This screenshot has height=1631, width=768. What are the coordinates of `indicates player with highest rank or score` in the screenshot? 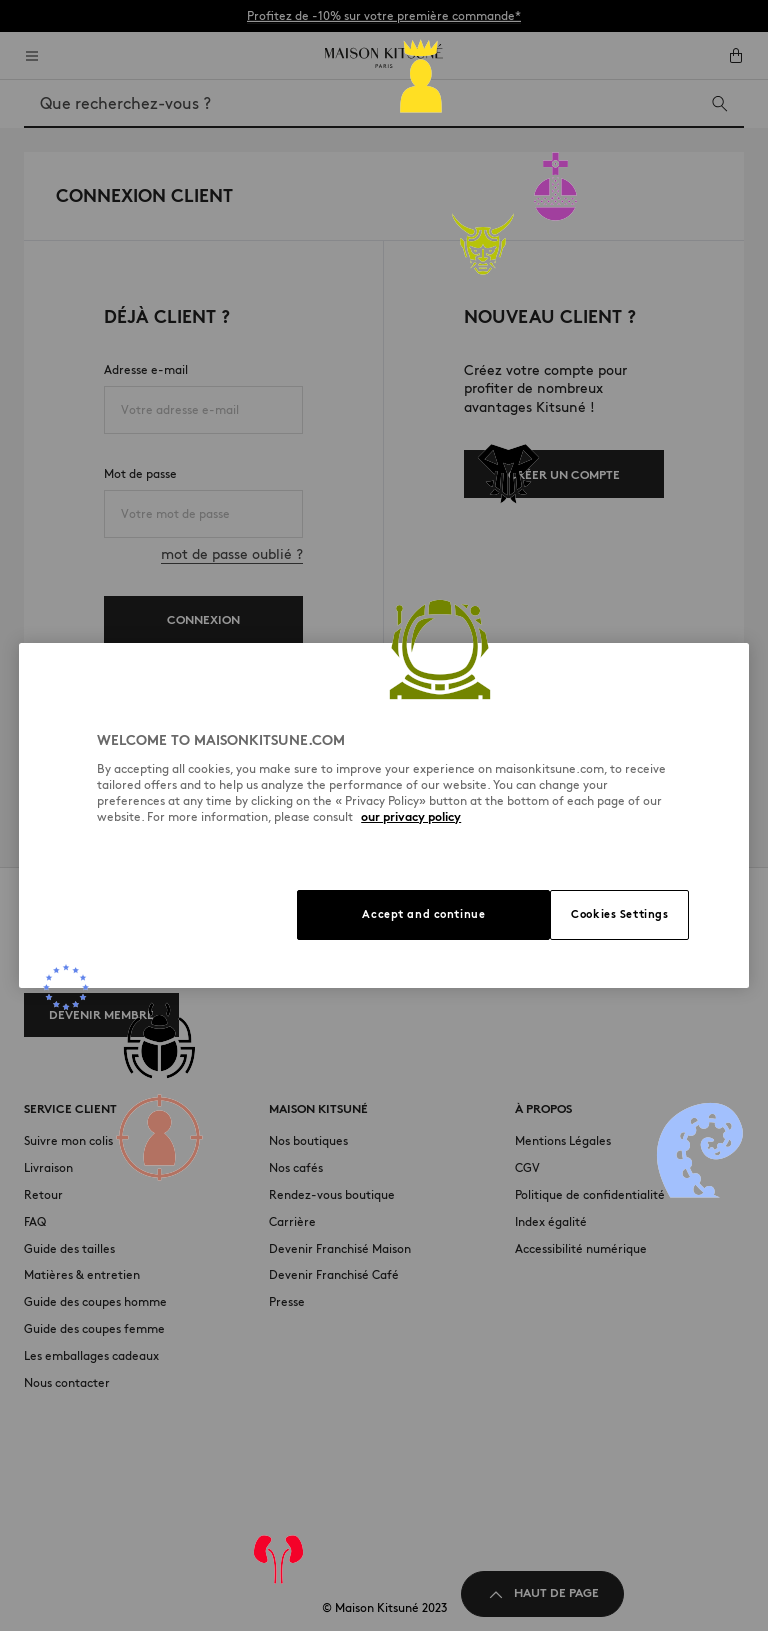 It's located at (420, 75).